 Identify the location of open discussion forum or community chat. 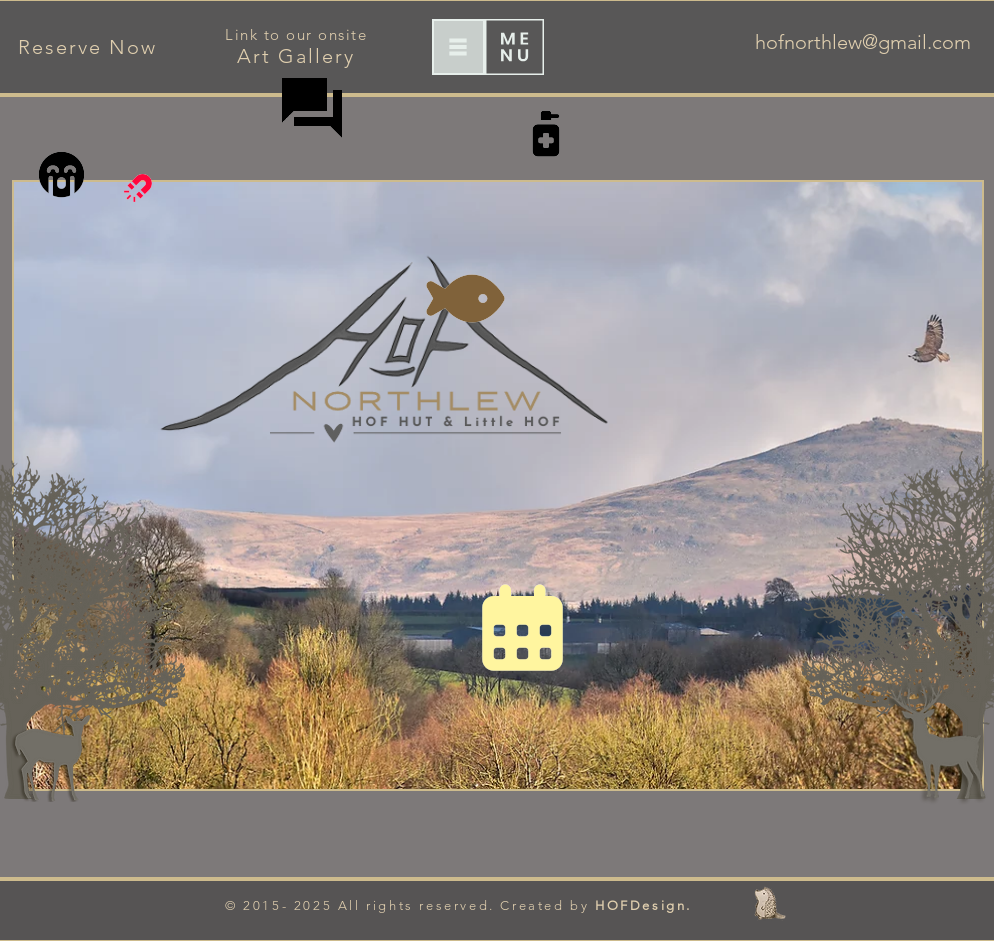
(312, 108).